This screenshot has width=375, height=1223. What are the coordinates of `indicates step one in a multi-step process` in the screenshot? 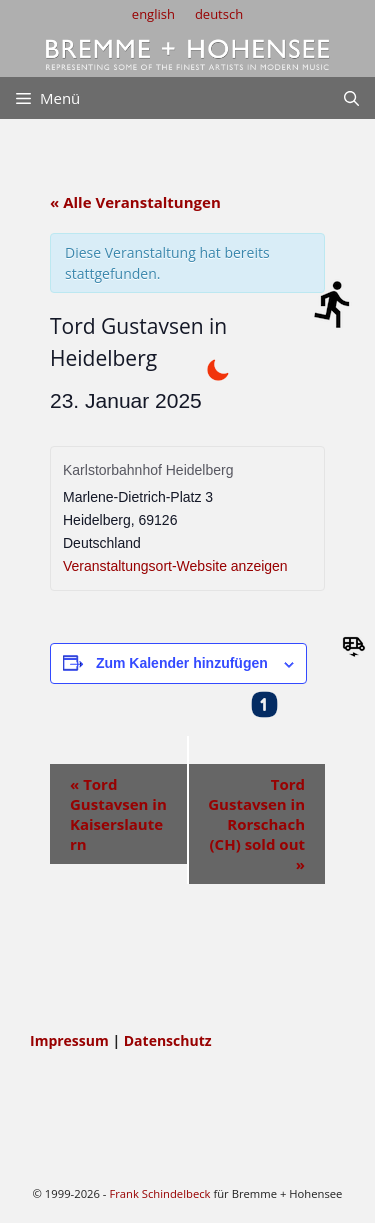 It's located at (264, 704).